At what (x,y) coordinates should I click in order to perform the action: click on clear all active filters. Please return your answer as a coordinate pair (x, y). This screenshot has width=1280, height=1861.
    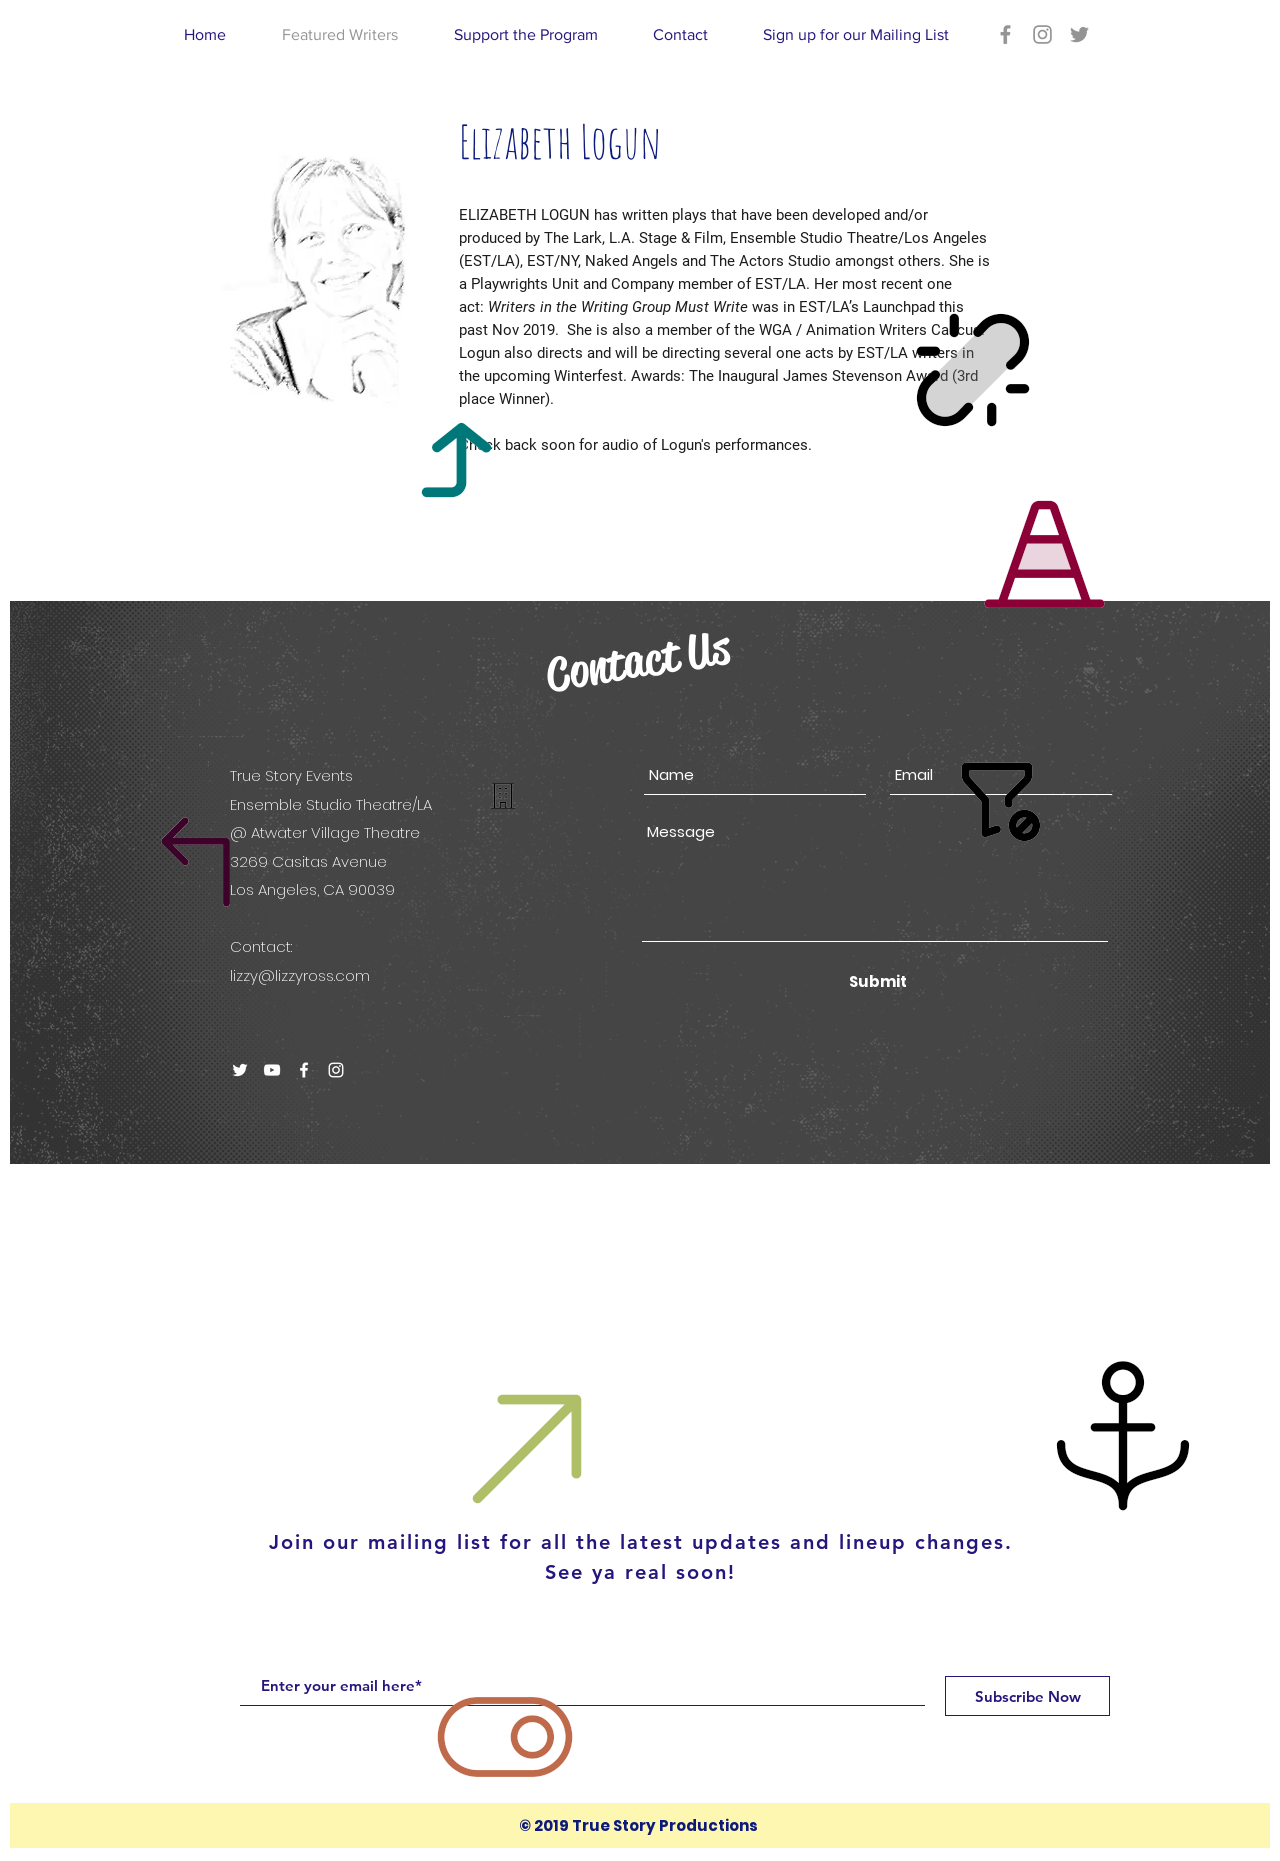
    Looking at the image, I should click on (997, 798).